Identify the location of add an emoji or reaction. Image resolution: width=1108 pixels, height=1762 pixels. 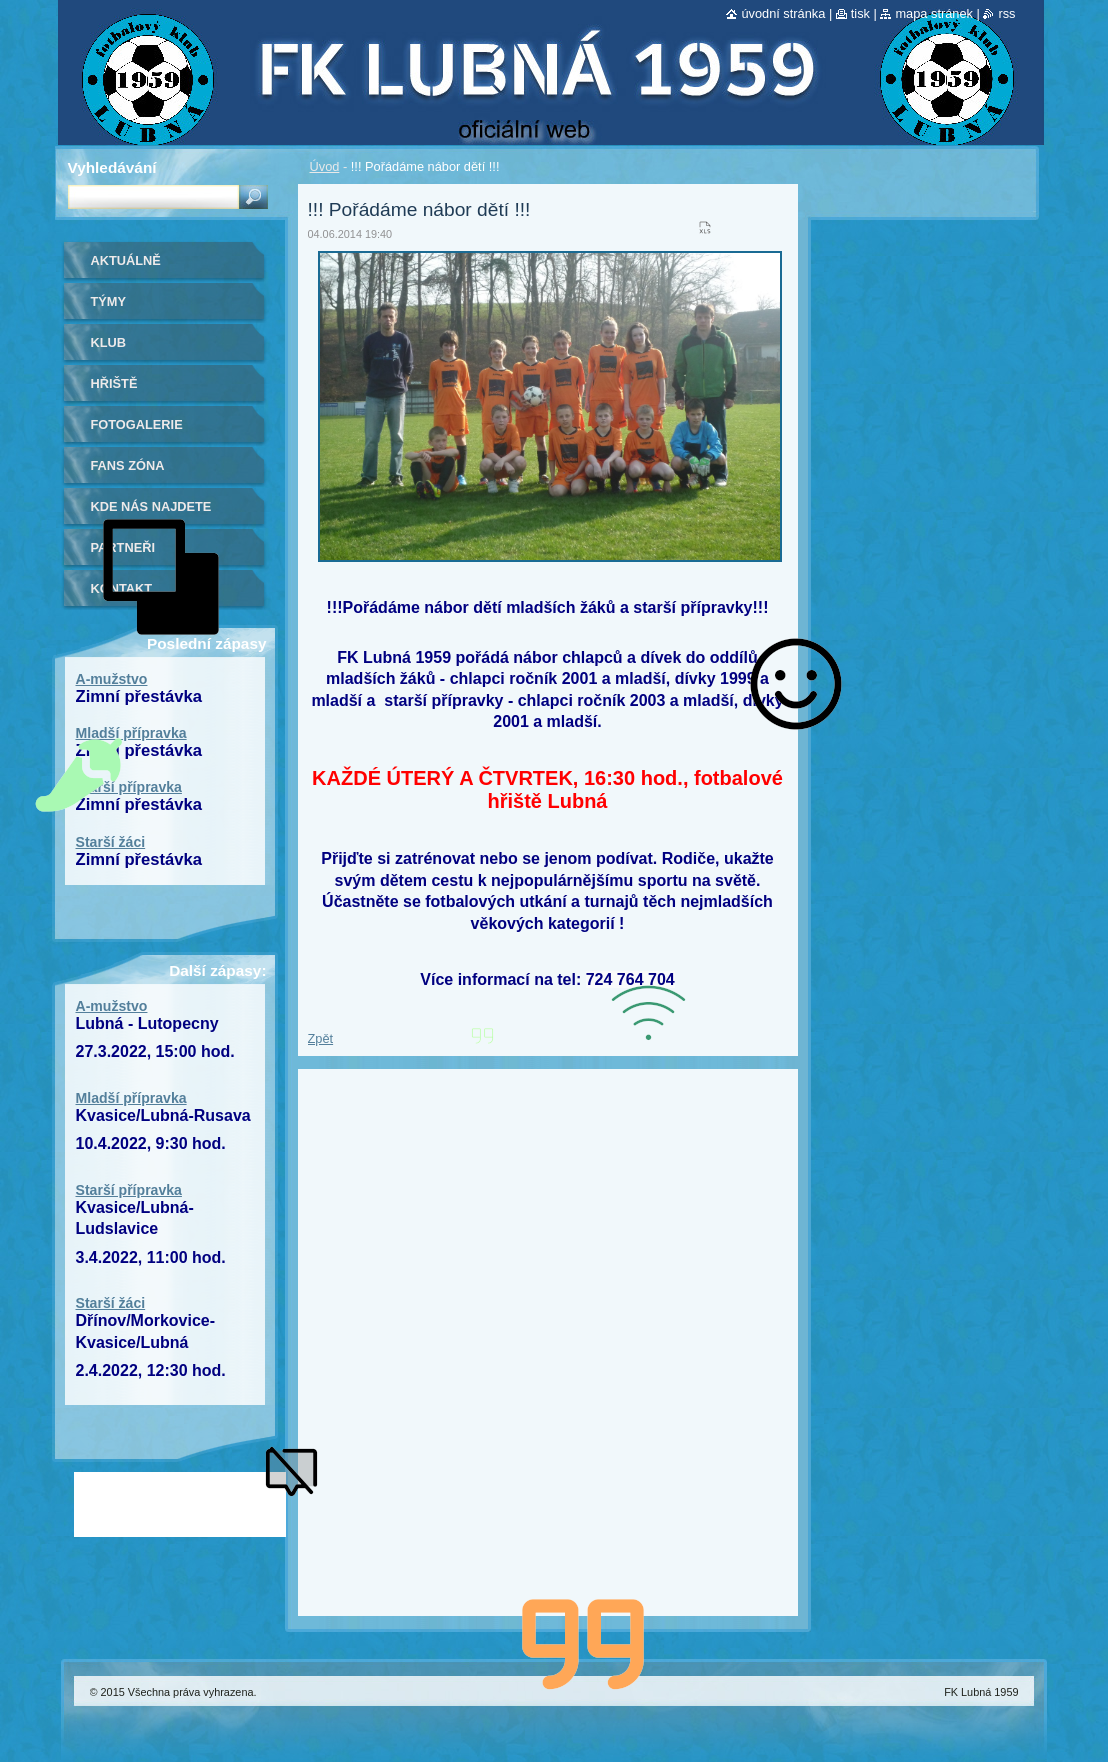
(796, 684).